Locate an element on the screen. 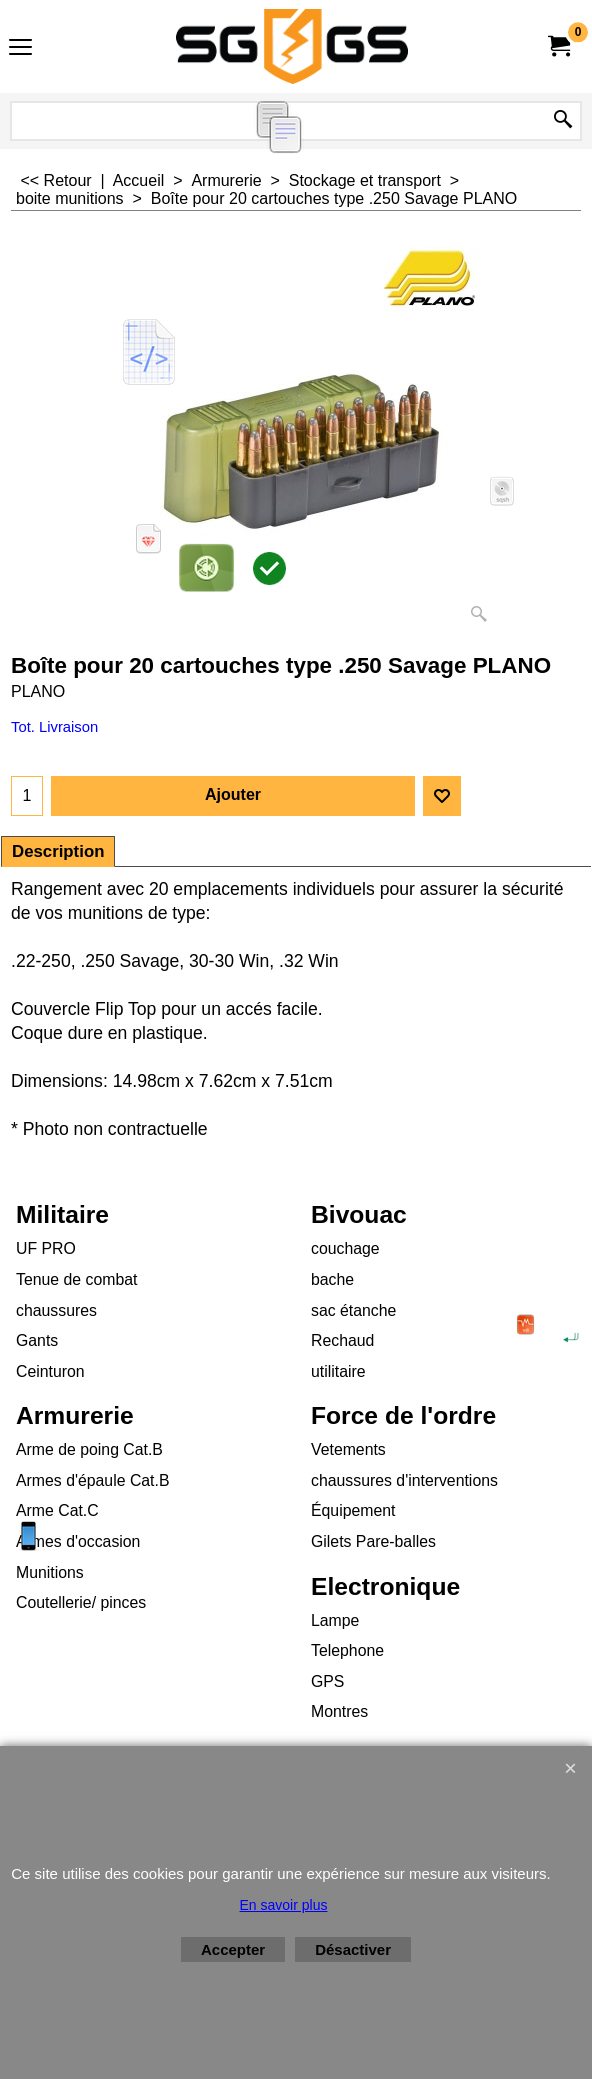 The width and height of the screenshot is (592, 2079). access the desktop folder is located at coordinates (206, 566).